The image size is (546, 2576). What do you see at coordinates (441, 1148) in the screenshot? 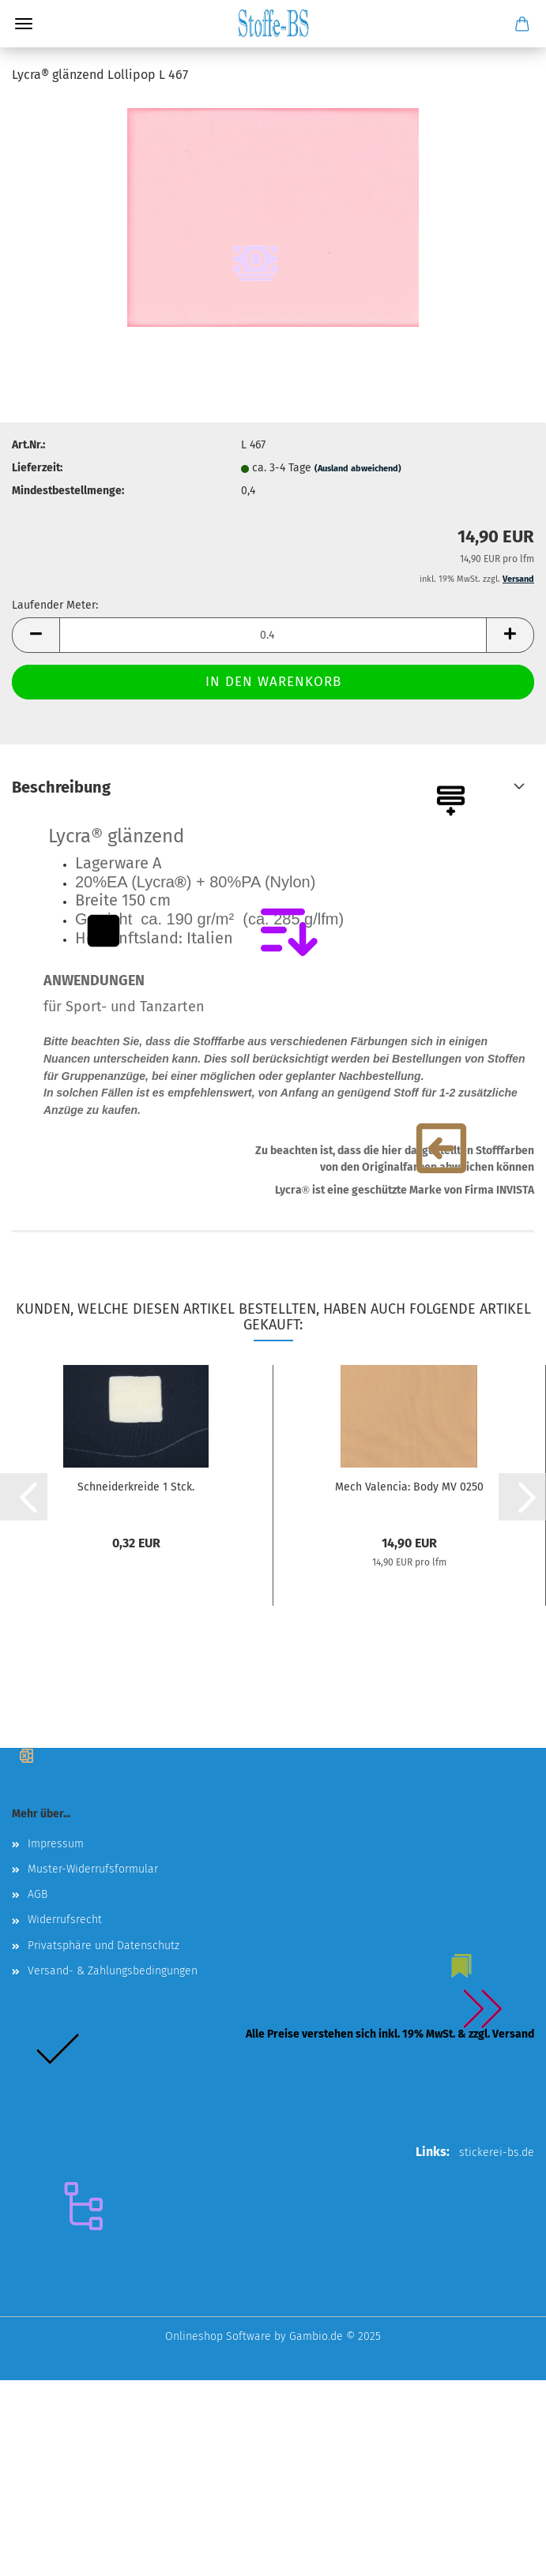
I see `go back to the previous screen` at bounding box center [441, 1148].